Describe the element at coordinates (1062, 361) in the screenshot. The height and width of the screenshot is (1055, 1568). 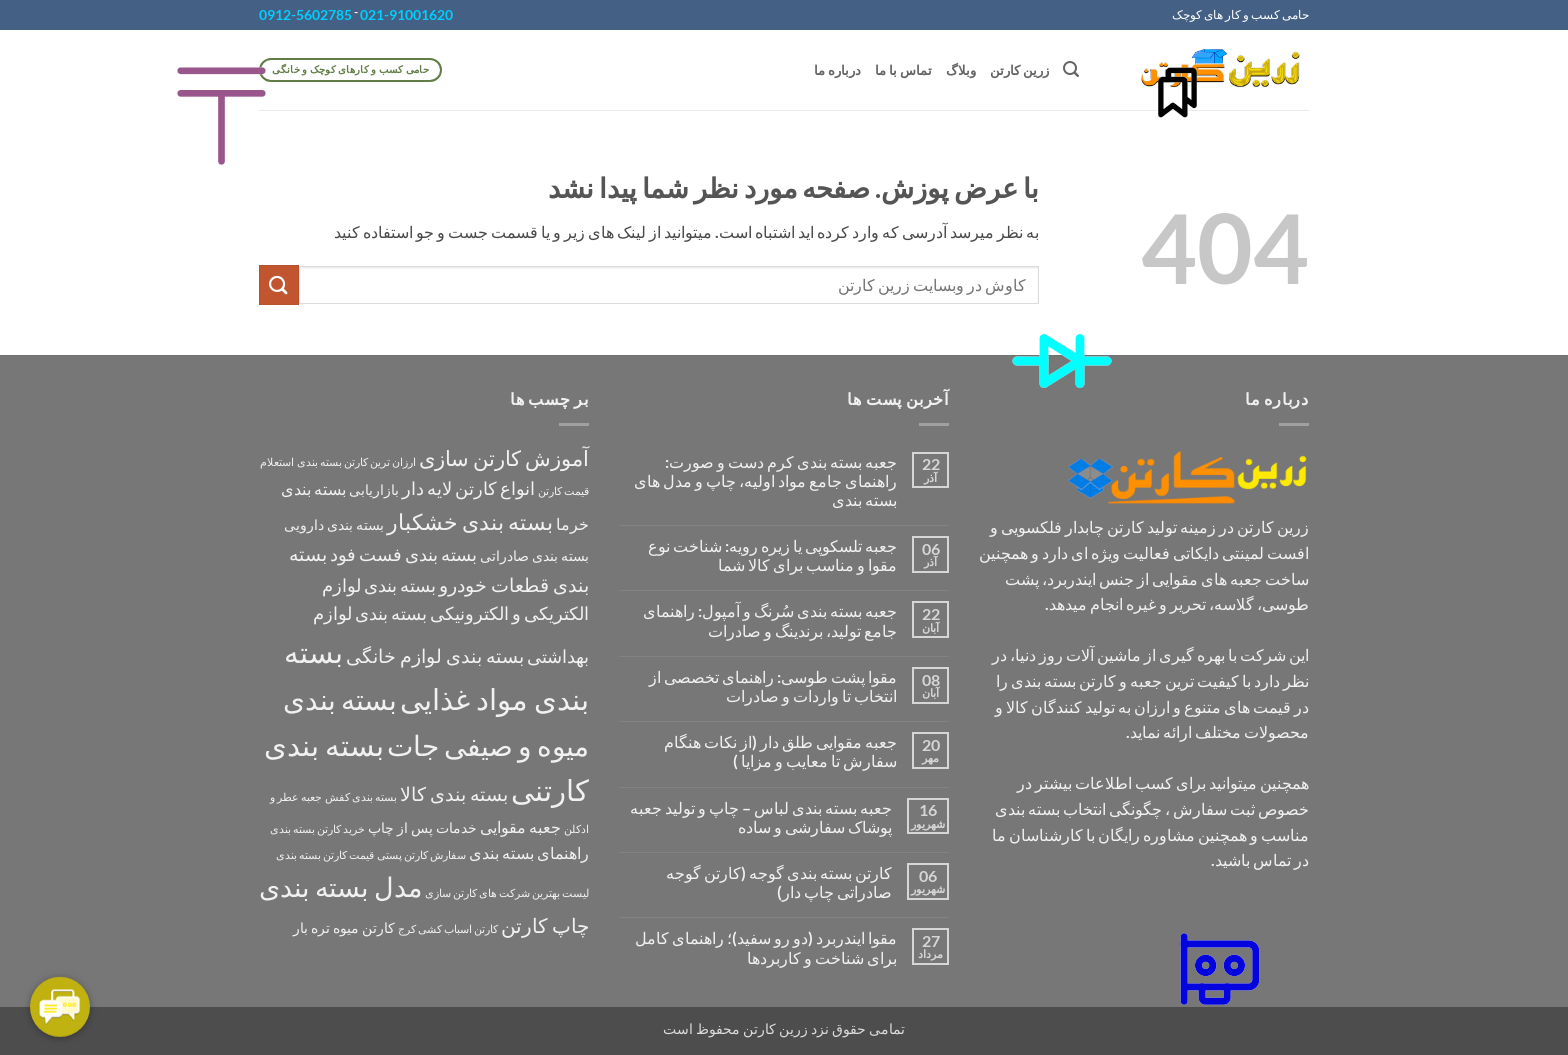
I see `represents a diode component in a circuit diagram` at that location.